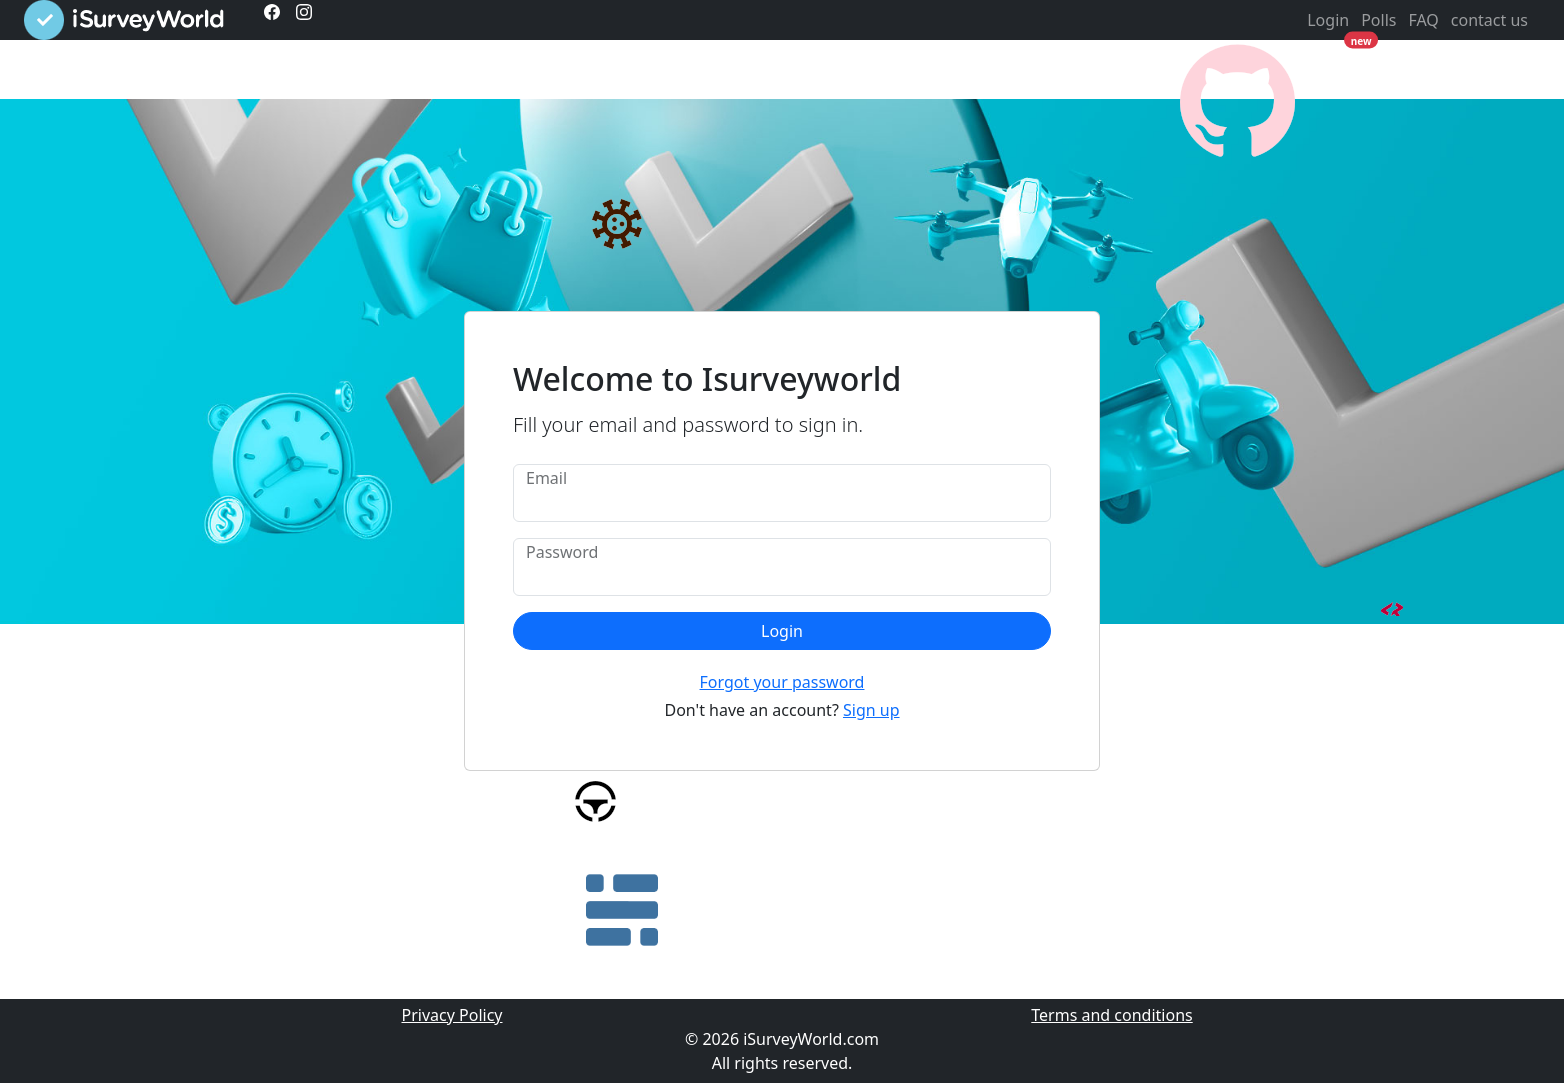 This screenshot has height=1083, width=1564. I want to click on indicates virus or infection detected, so click(617, 224).